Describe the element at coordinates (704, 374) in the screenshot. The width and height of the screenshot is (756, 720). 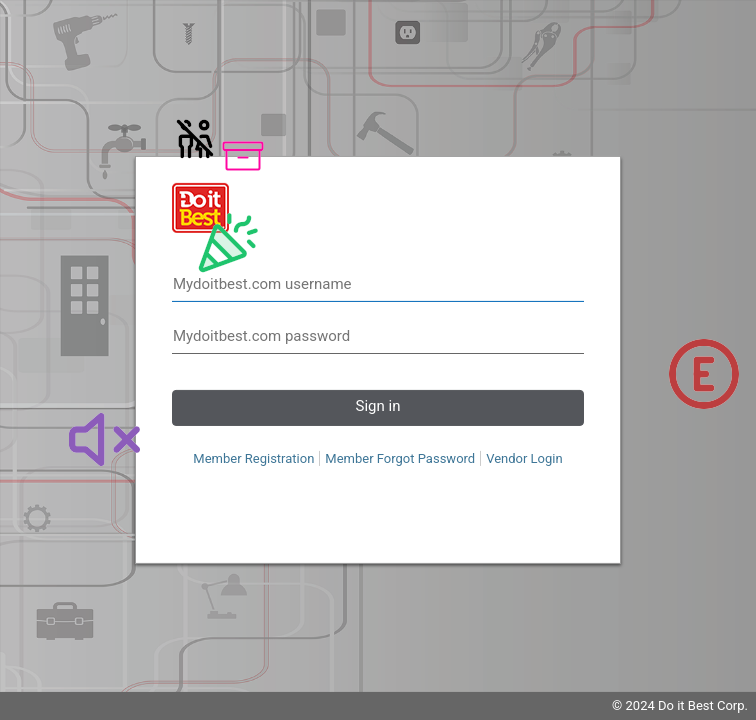
I see `indicates an "E" rating or classification` at that location.